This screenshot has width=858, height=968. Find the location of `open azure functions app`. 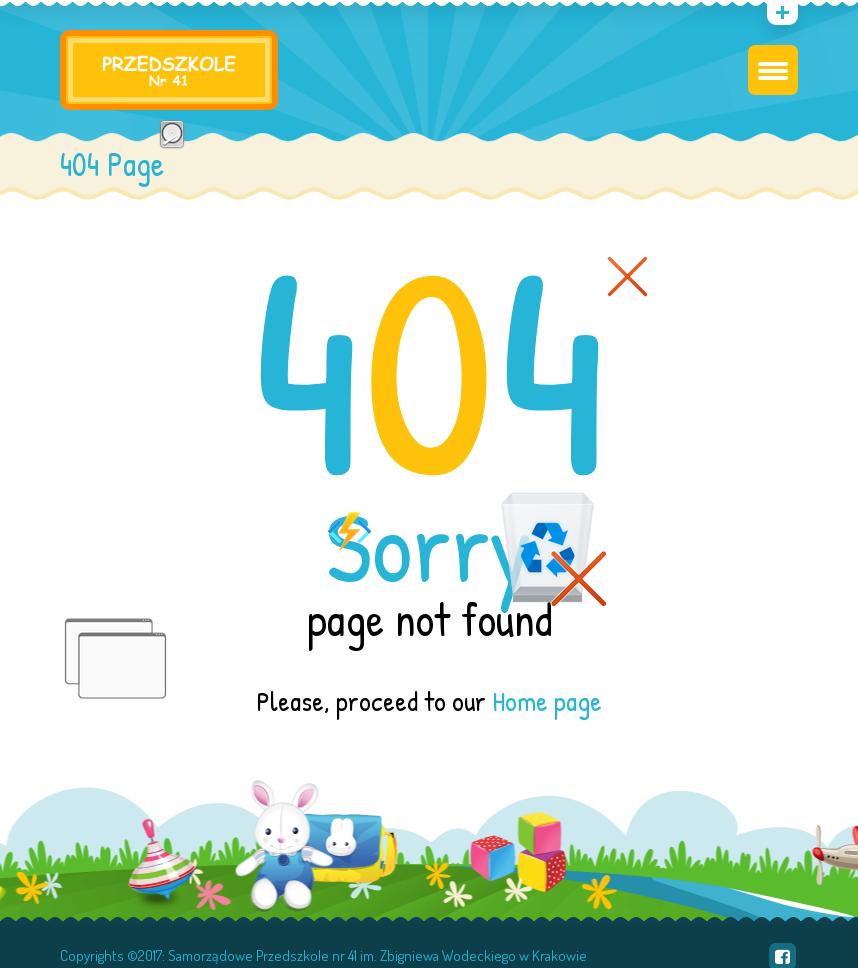

open azure functions app is located at coordinates (349, 531).